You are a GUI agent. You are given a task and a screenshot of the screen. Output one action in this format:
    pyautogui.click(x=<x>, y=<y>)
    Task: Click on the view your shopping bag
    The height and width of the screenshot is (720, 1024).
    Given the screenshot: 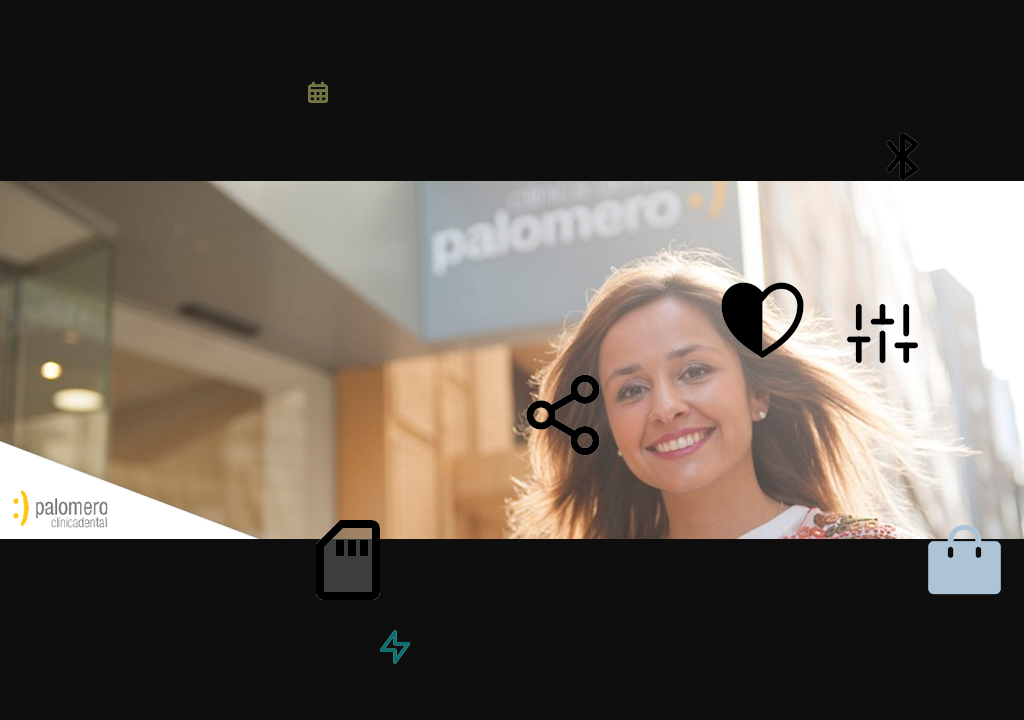 What is the action you would take?
    pyautogui.click(x=964, y=563)
    